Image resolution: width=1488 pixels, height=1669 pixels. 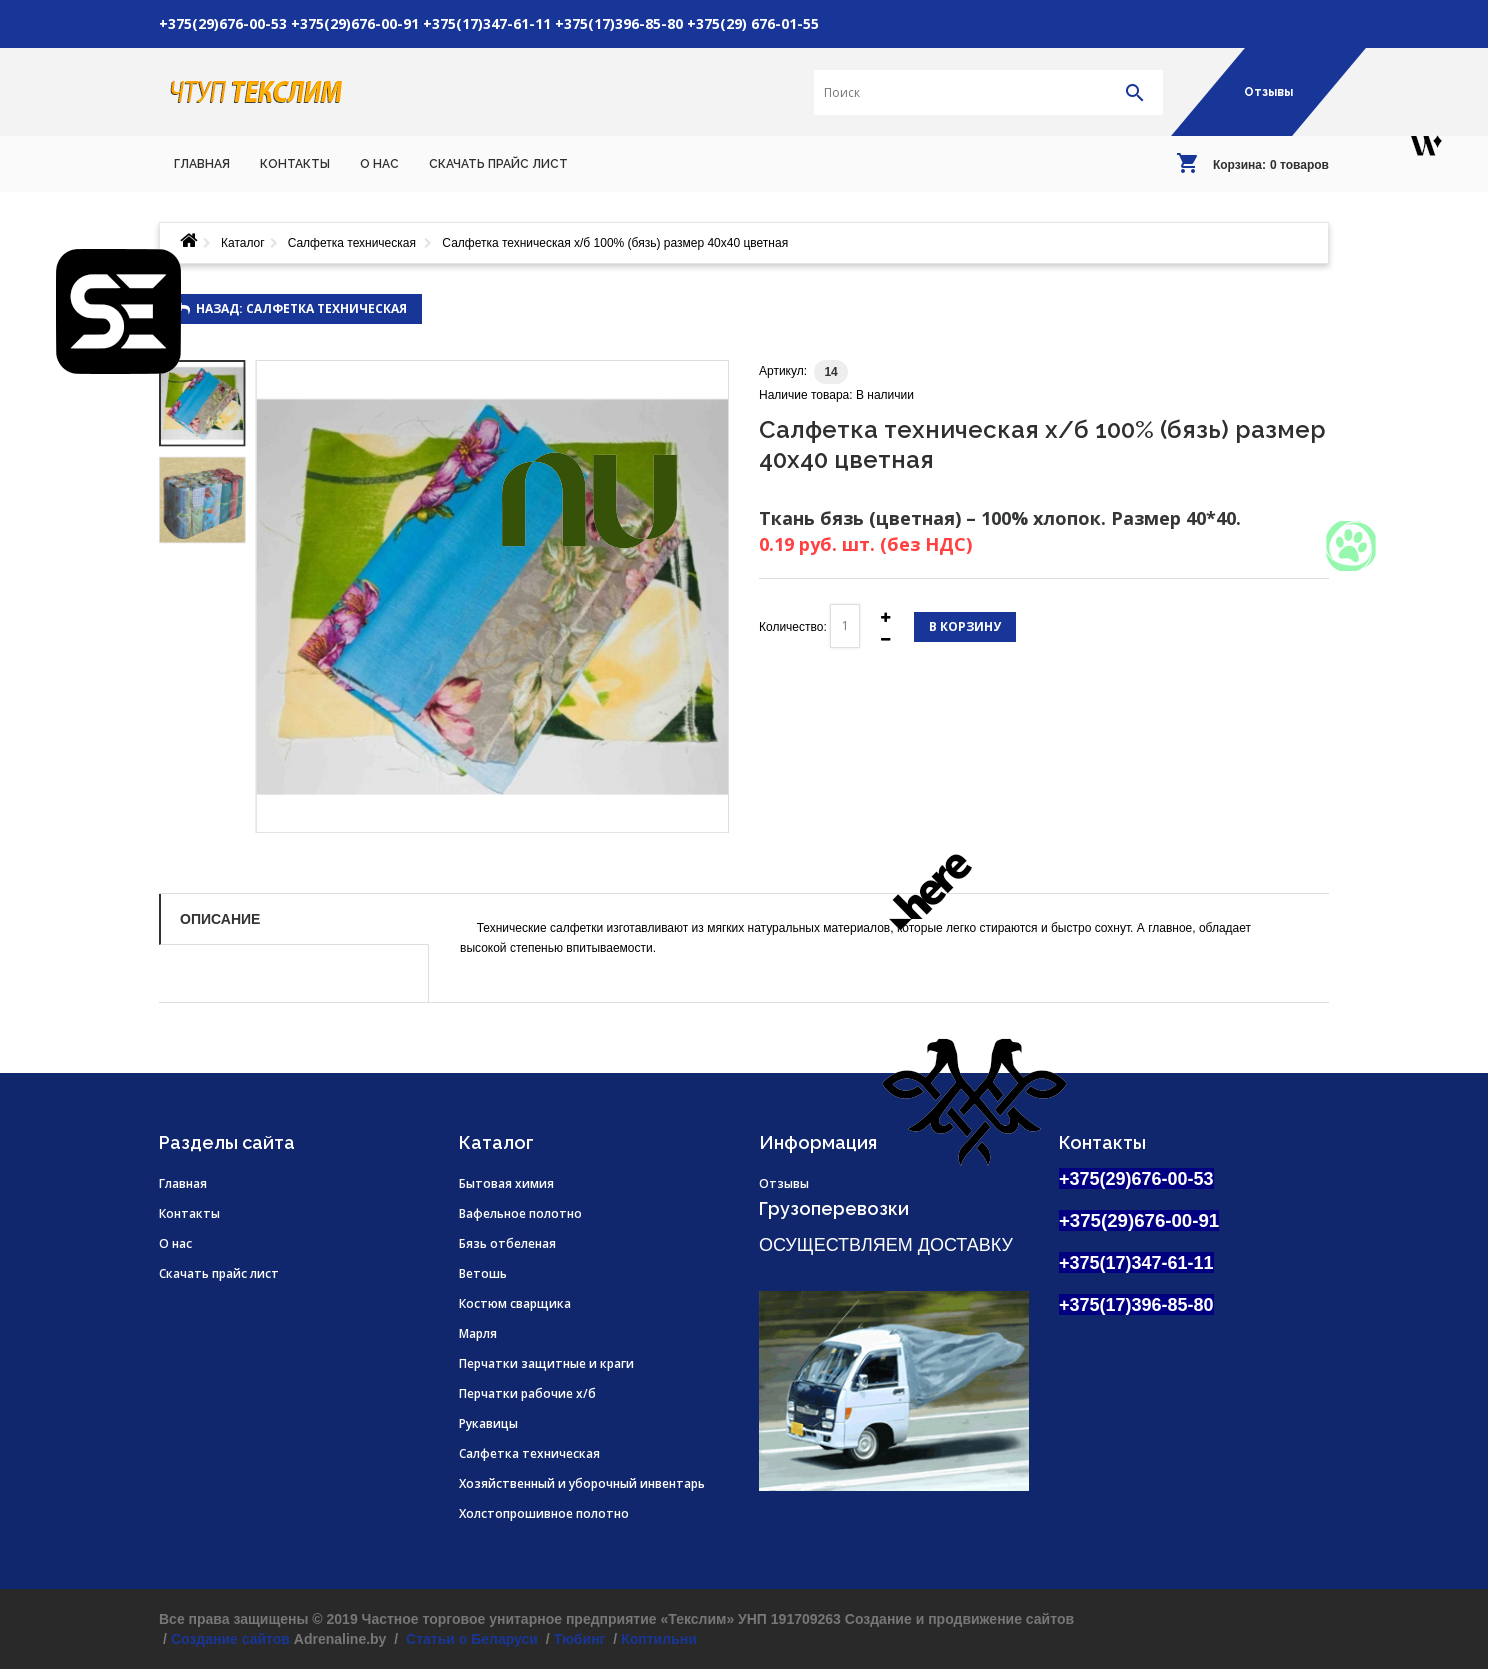 What do you see at coordinates (1426, 145) in the screenshot?
I see `open the Wish shopping app` at bounding box center [1426, 145].